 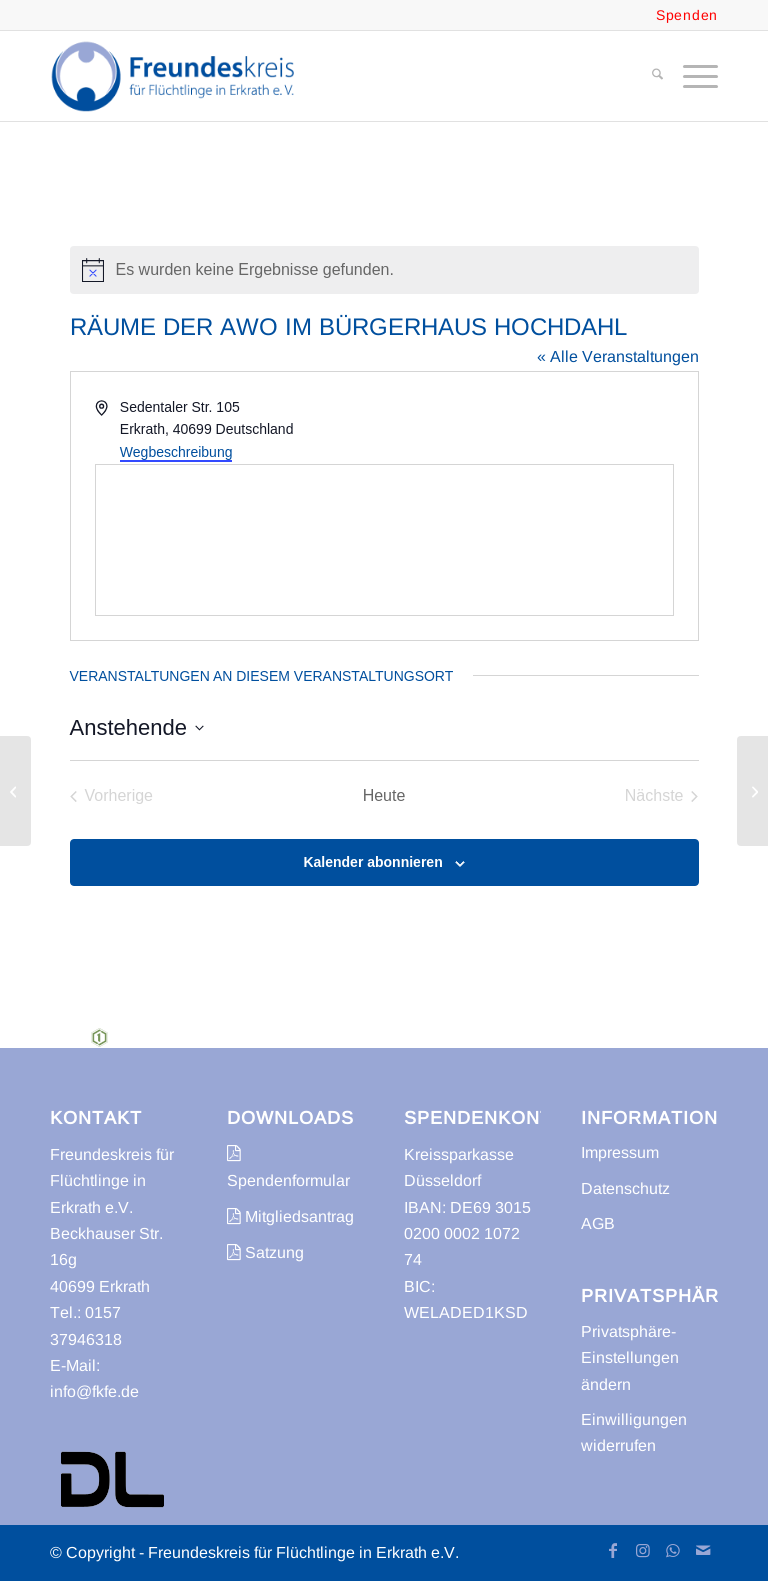 I want to click on debrid-link service logo, so click(x=112, y=1479).